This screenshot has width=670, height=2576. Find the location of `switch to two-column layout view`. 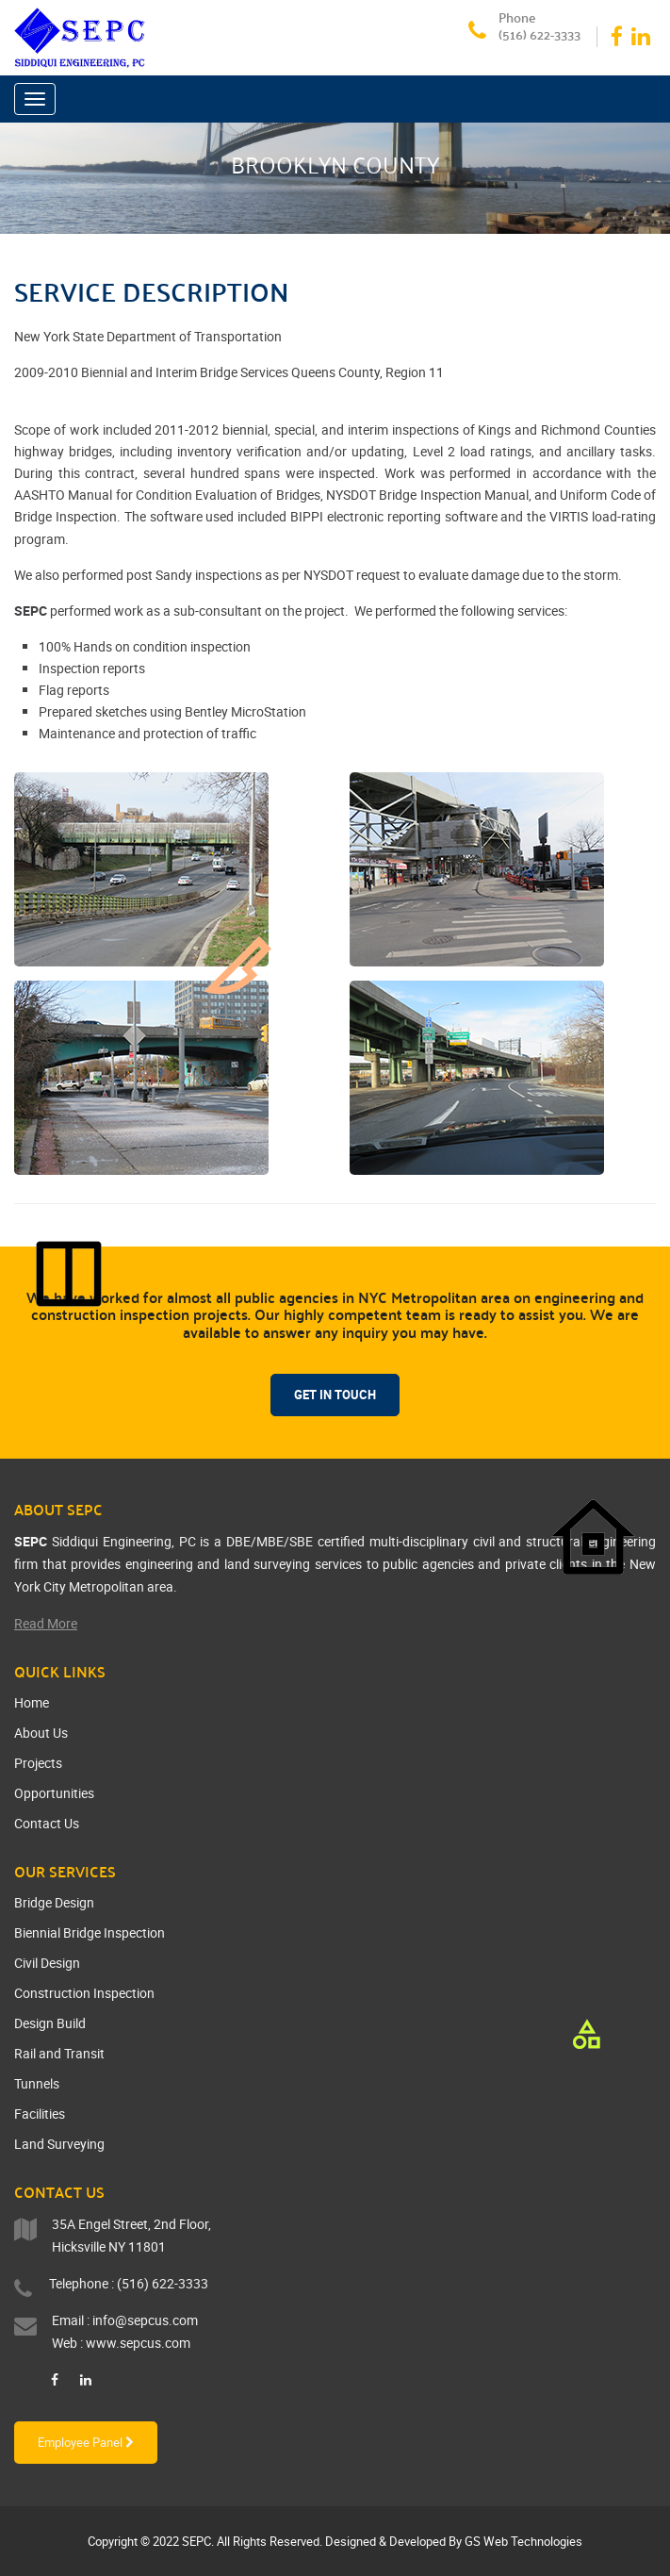

switch to two-column layout view is located at coordinates (69, 1274).